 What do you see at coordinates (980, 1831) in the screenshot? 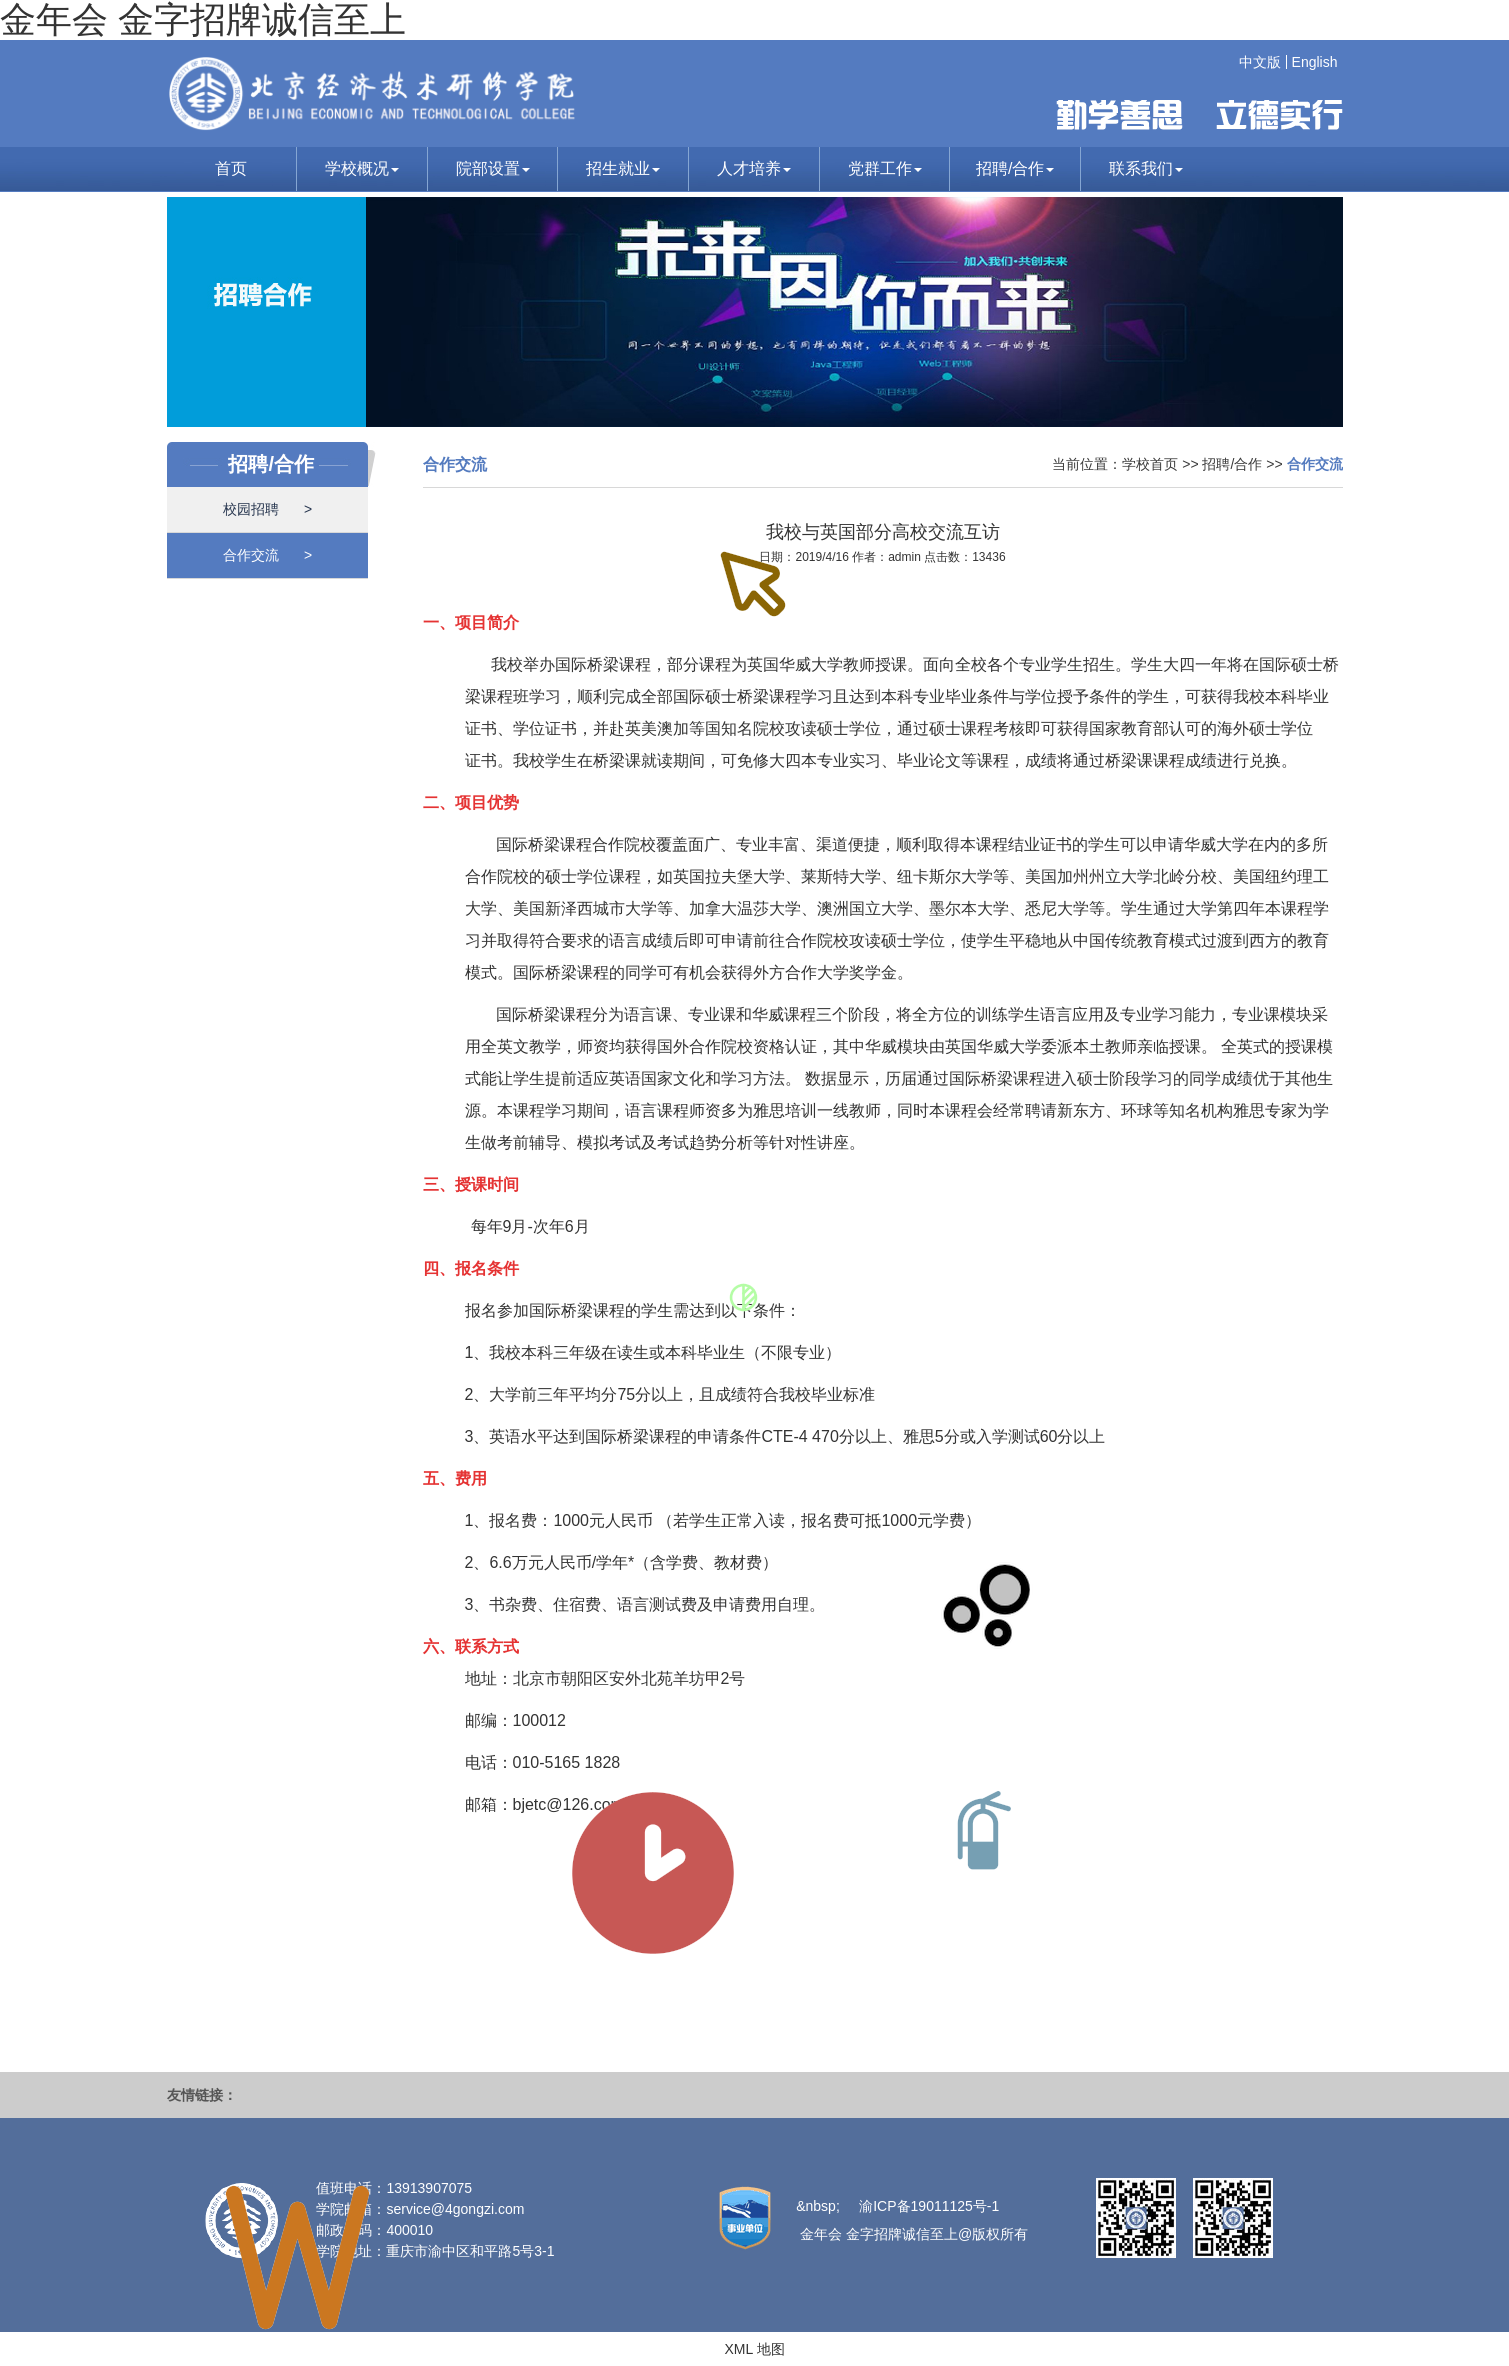
I see `fire safety equipment indicator` at bounding box center [980, 1831].